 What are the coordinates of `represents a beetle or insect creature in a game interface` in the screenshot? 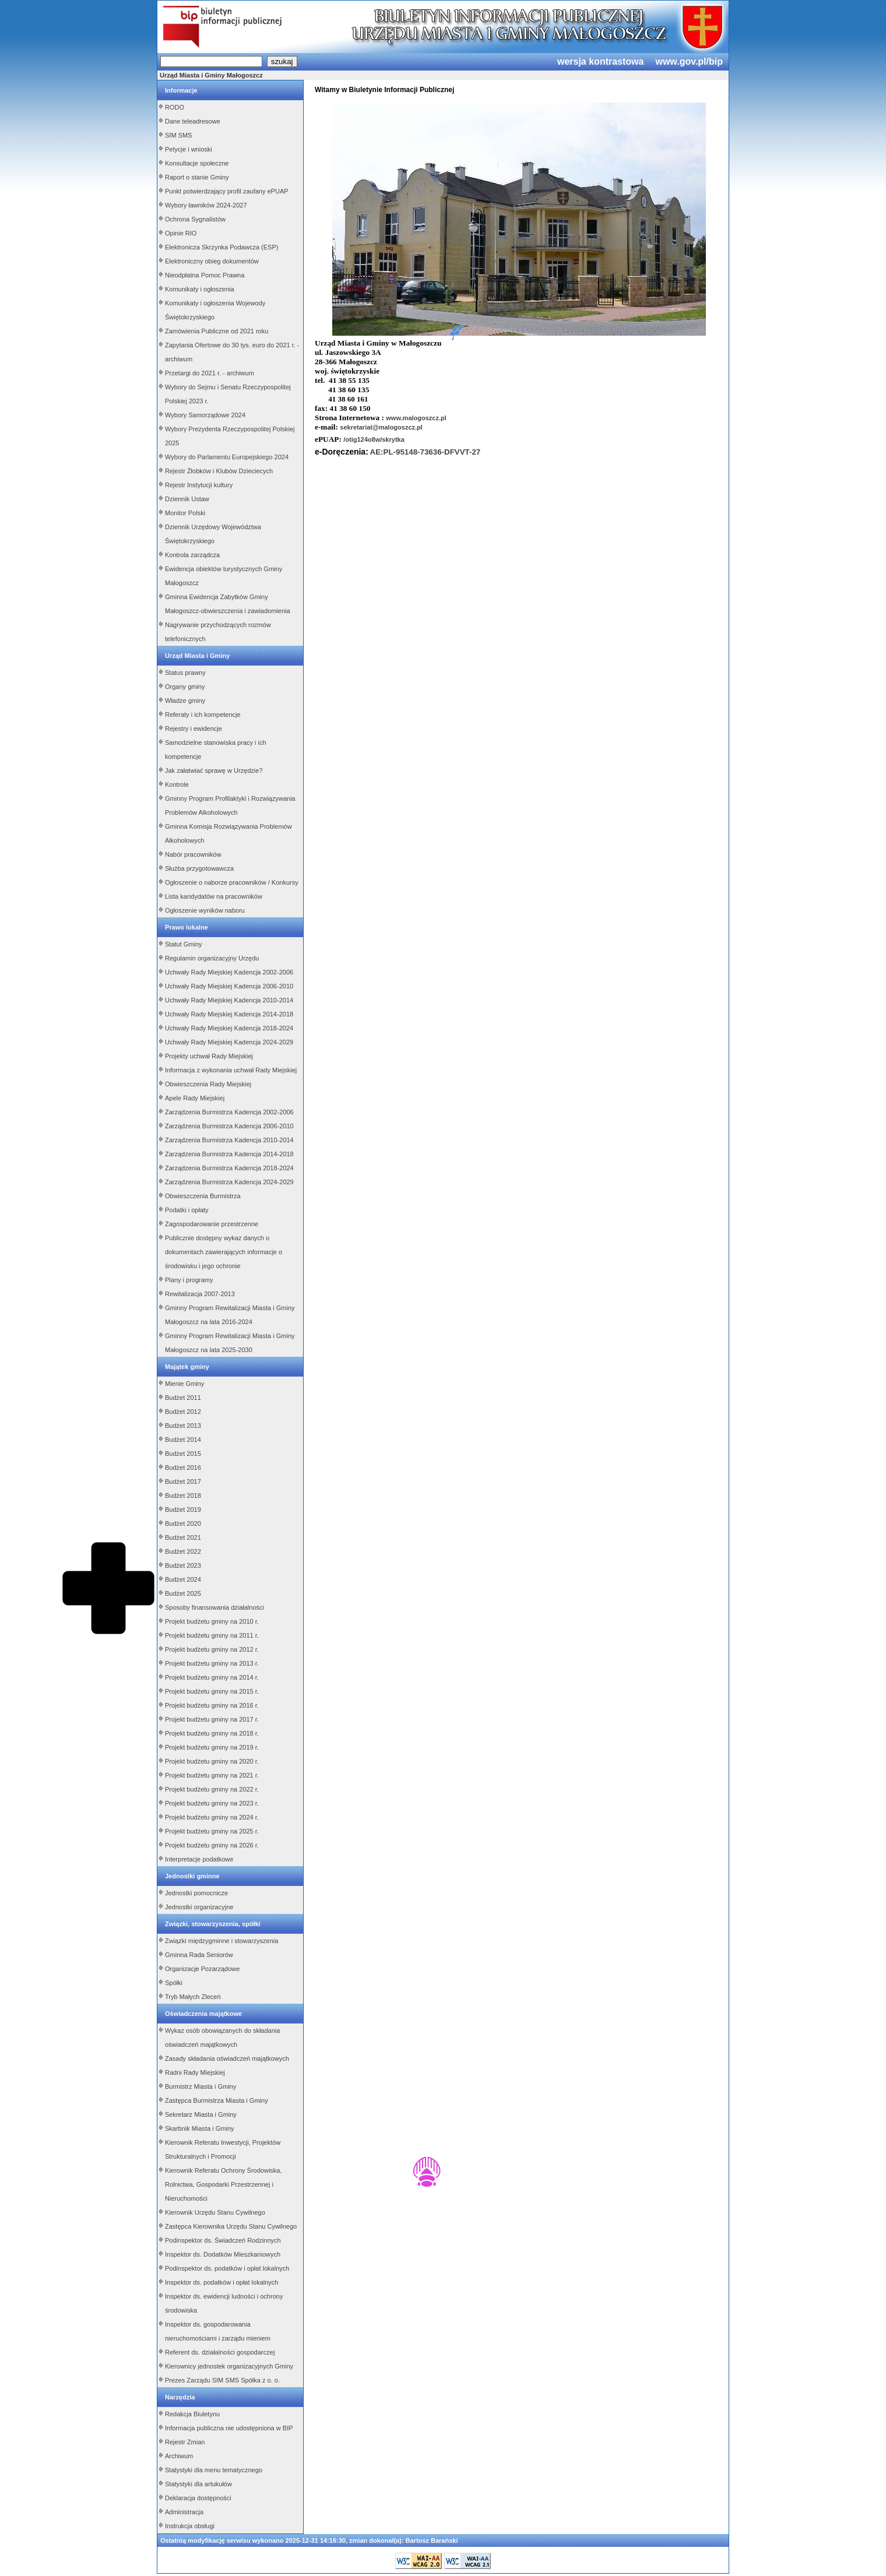 It's located at (427, 2172).